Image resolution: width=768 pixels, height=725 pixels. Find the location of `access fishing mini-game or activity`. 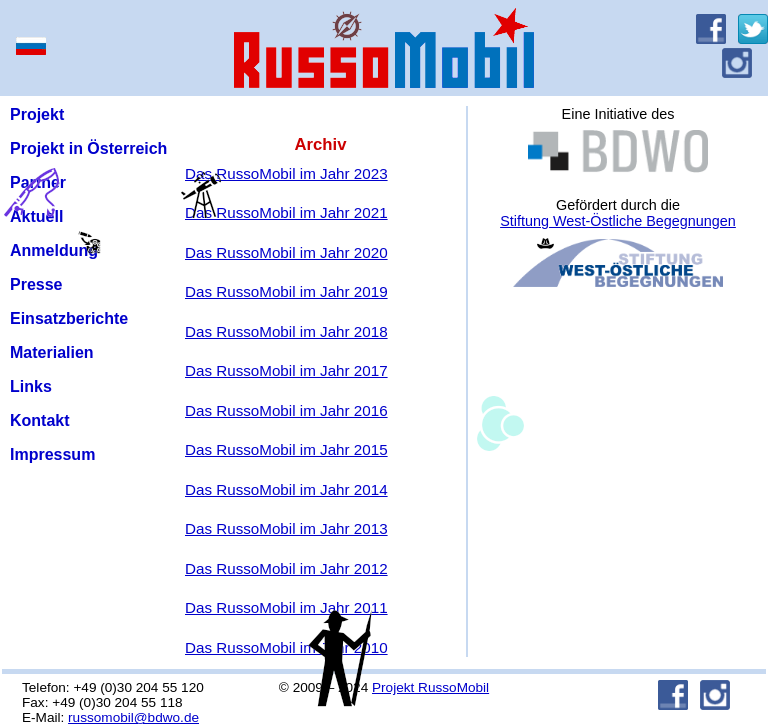

access fishing mini-game or activity is located at coordinates (31, 192).